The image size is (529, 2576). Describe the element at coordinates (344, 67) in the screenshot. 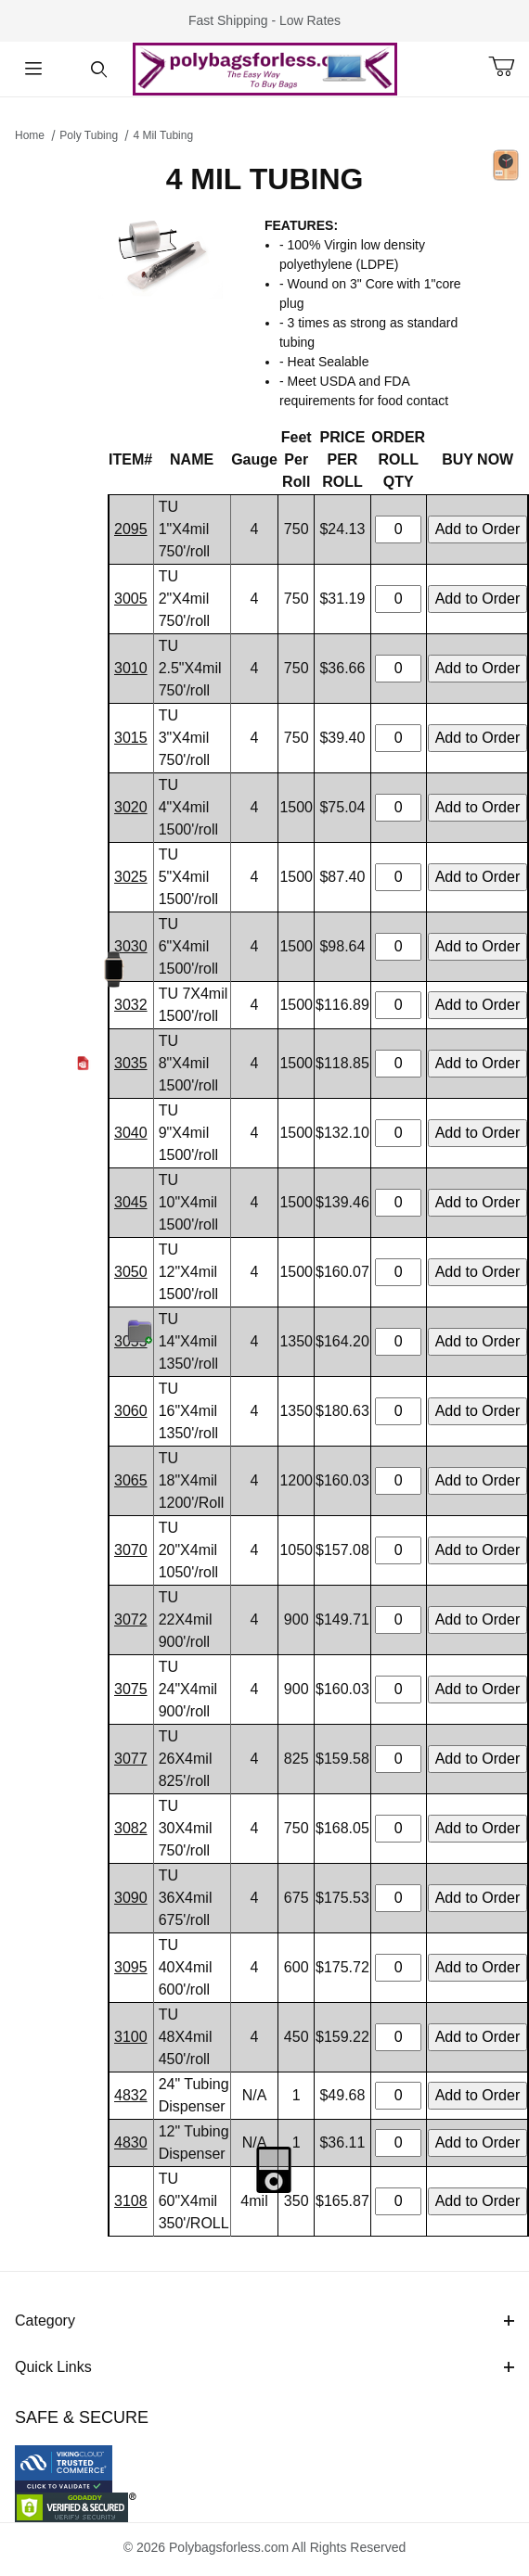

I see `represents a macbook pro device in system settings` at that location.